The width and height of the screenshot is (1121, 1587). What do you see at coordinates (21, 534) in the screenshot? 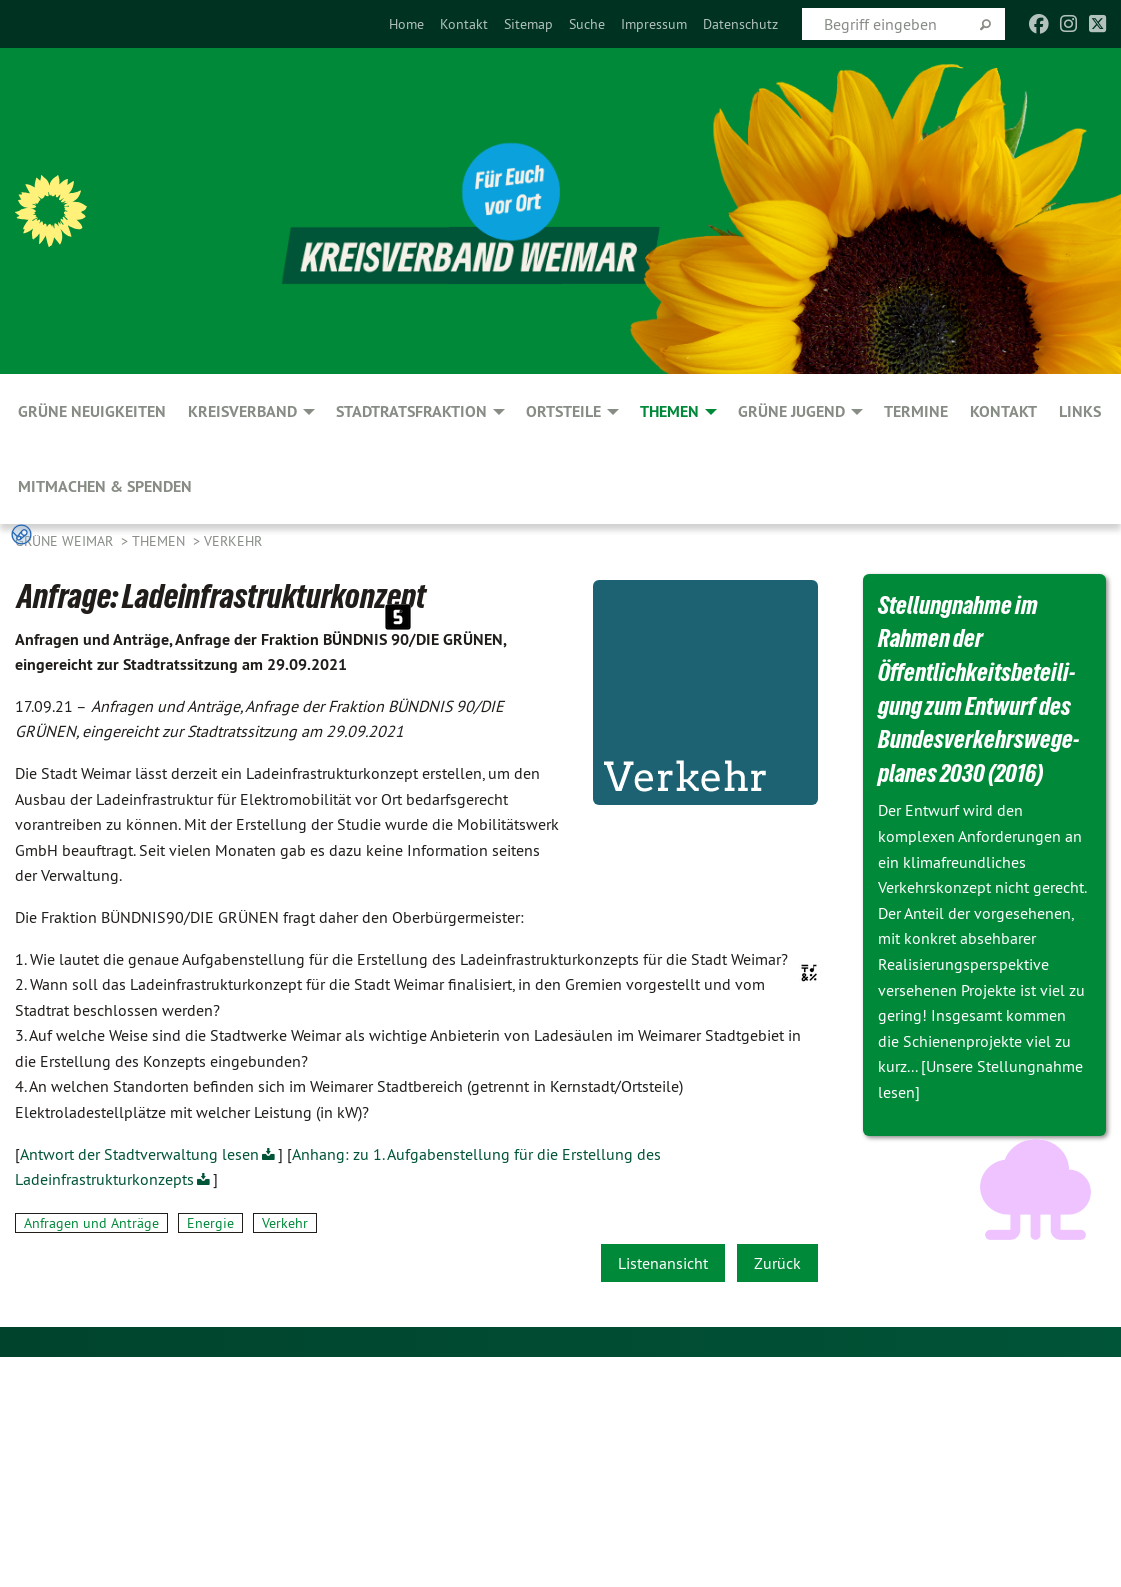
I see `open Steam application` at bounding box center [21, 534].